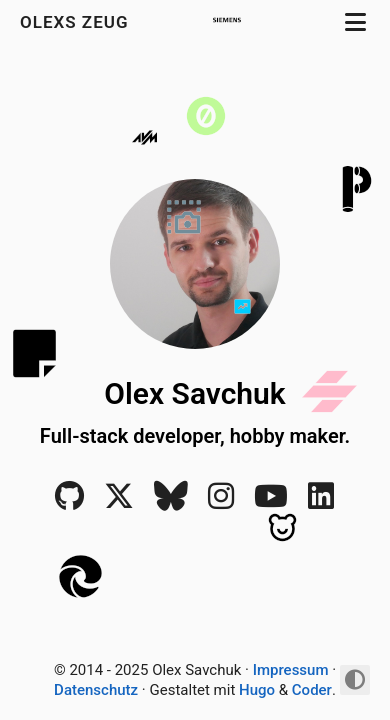 This screenshot has height=720, width=390. Describe the element at coordinates (227, 20) in the screenshot. I see `Siemens company logo` at that location.